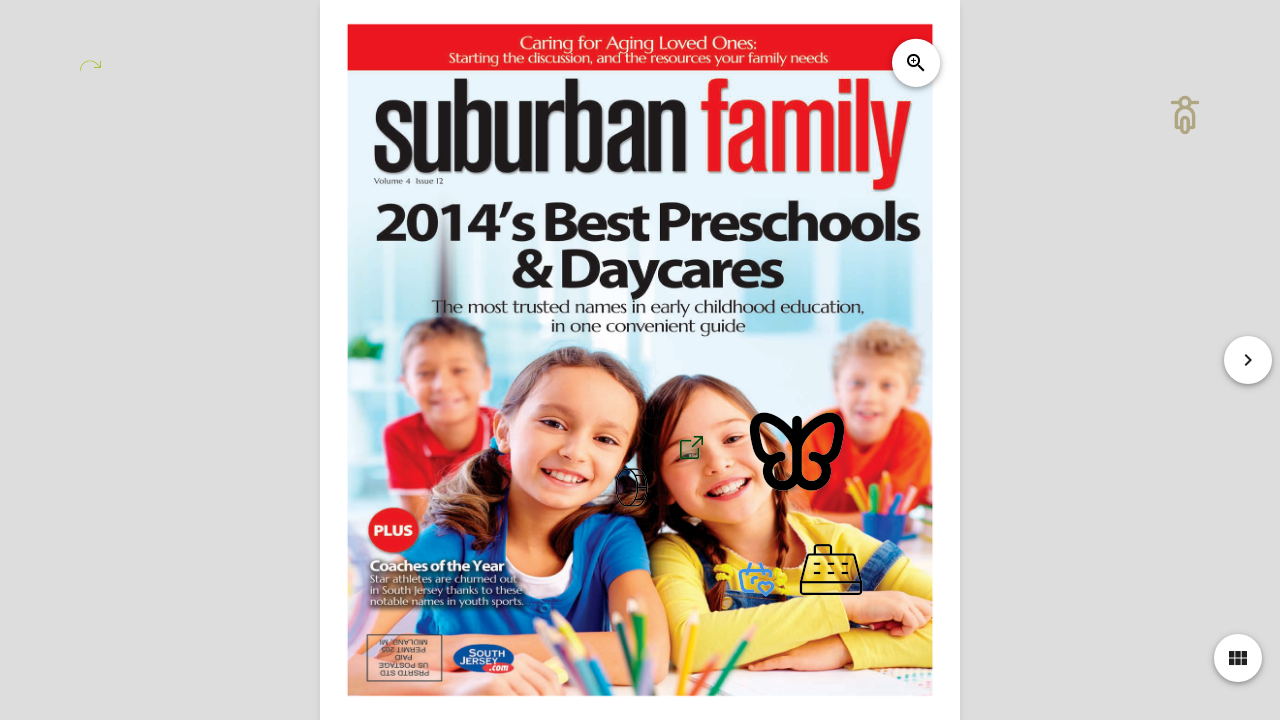 The height and width of the screenshot is (720, 1280). Describe the element at coordinates (691, 447) in the screenshot. I see `open link in a new window or tab` at that location.